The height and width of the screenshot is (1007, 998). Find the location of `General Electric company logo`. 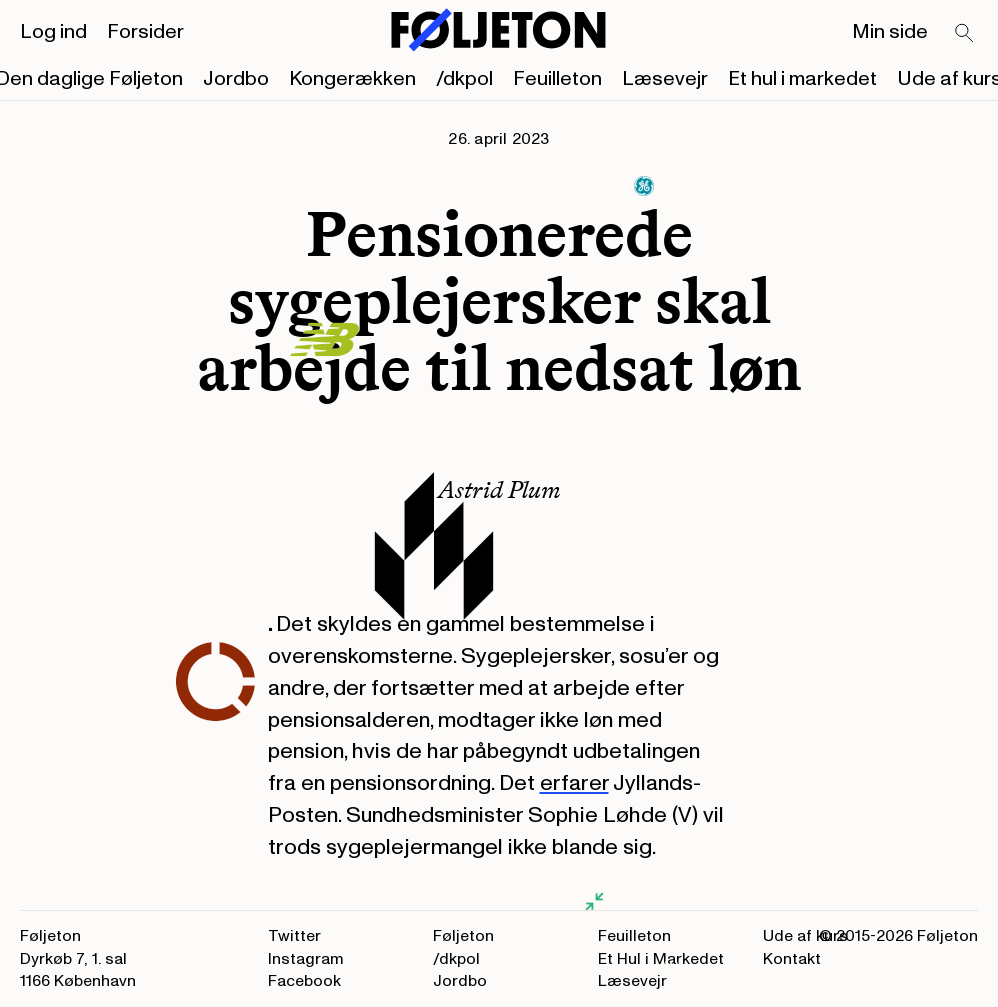

General Electric company logo is located at coordinates (644, 186).